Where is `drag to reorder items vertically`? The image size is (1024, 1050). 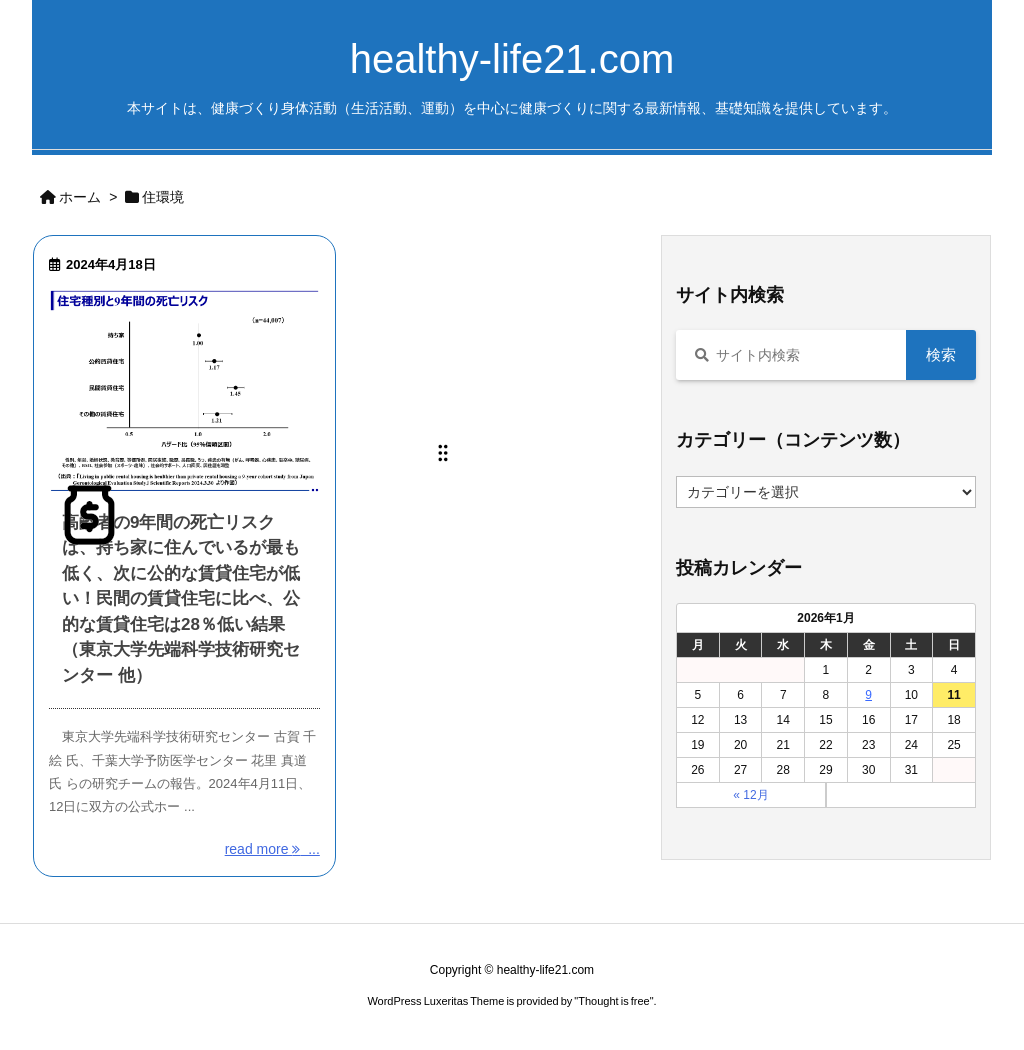 drag to reorder items vertically is located at coordinates (443, 453).